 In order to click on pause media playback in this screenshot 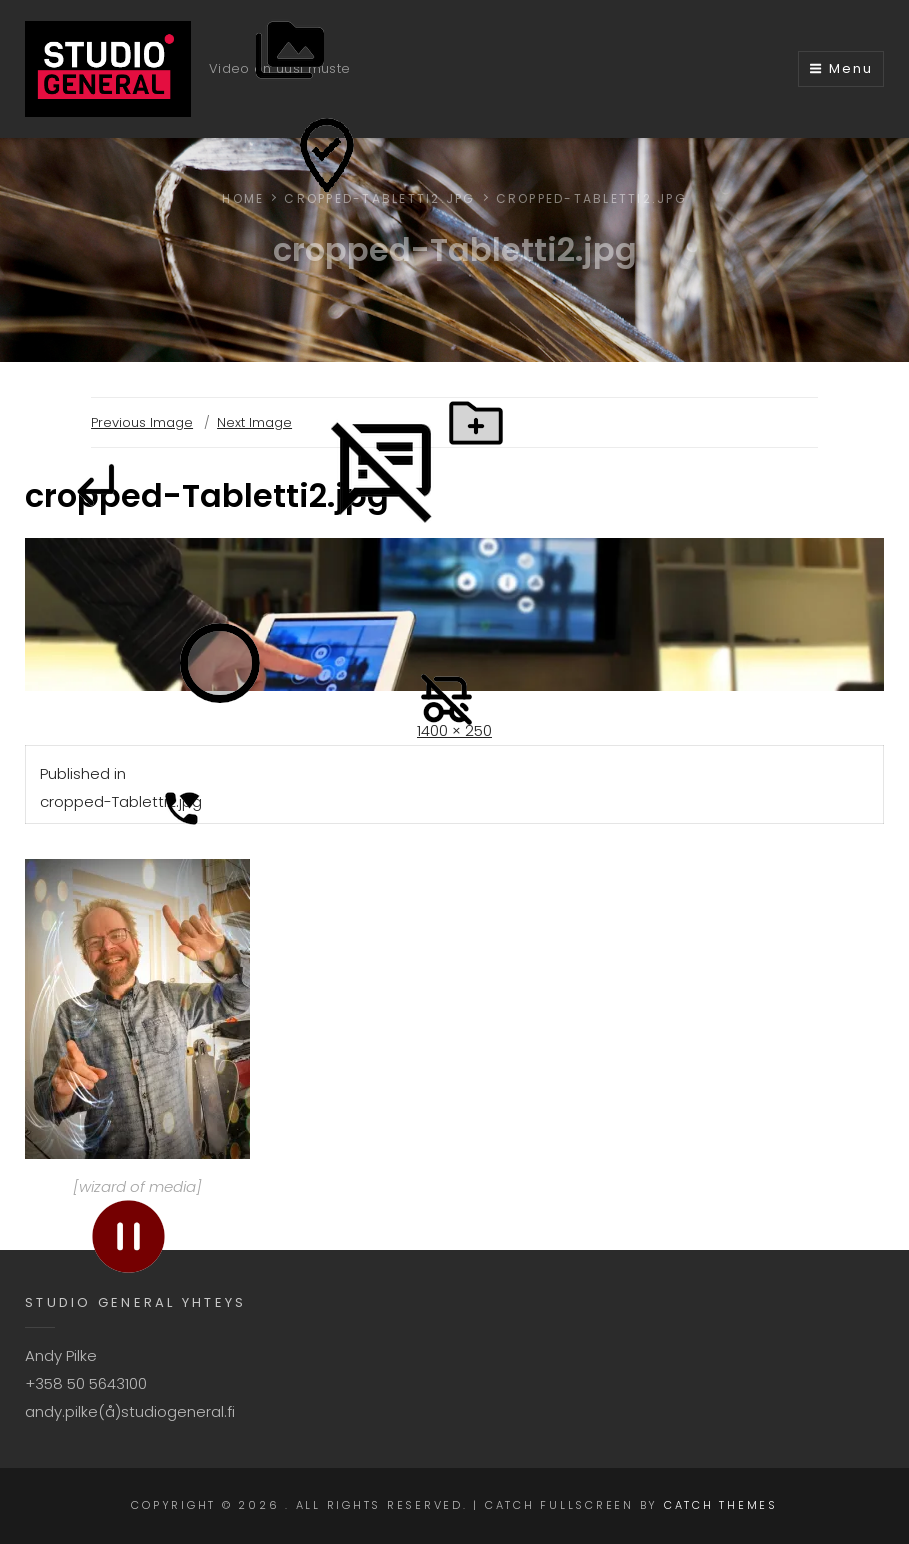, I will do `click(128, 1236)`.